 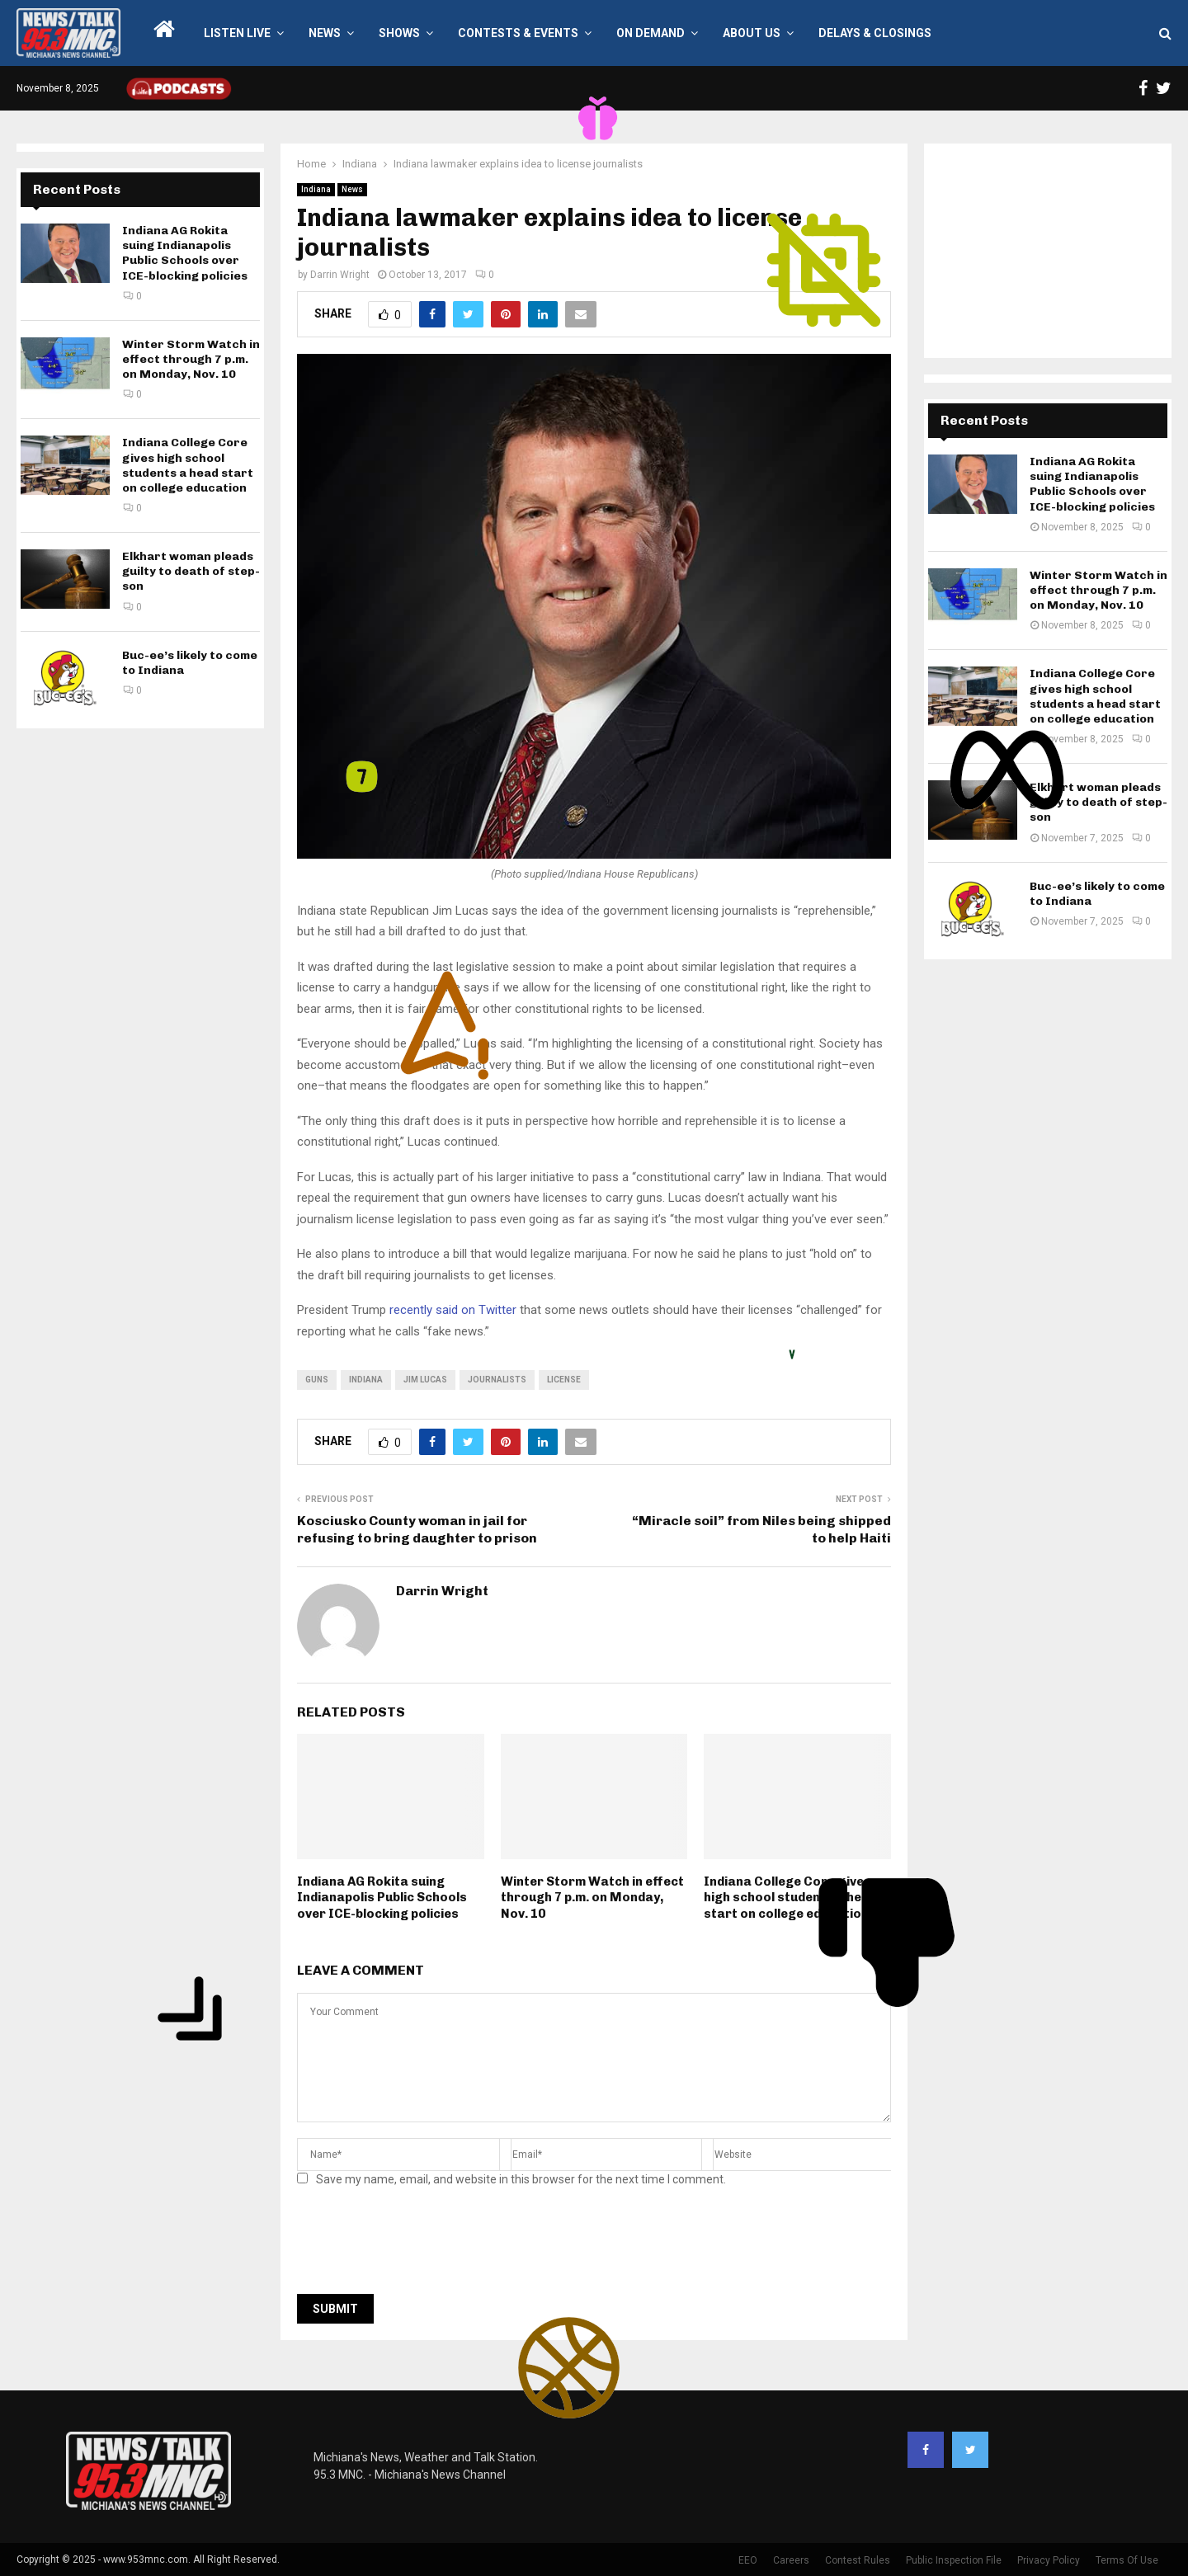 I want to click on indicates item number 7 in a list or sequence, so click(x=361, y=776).